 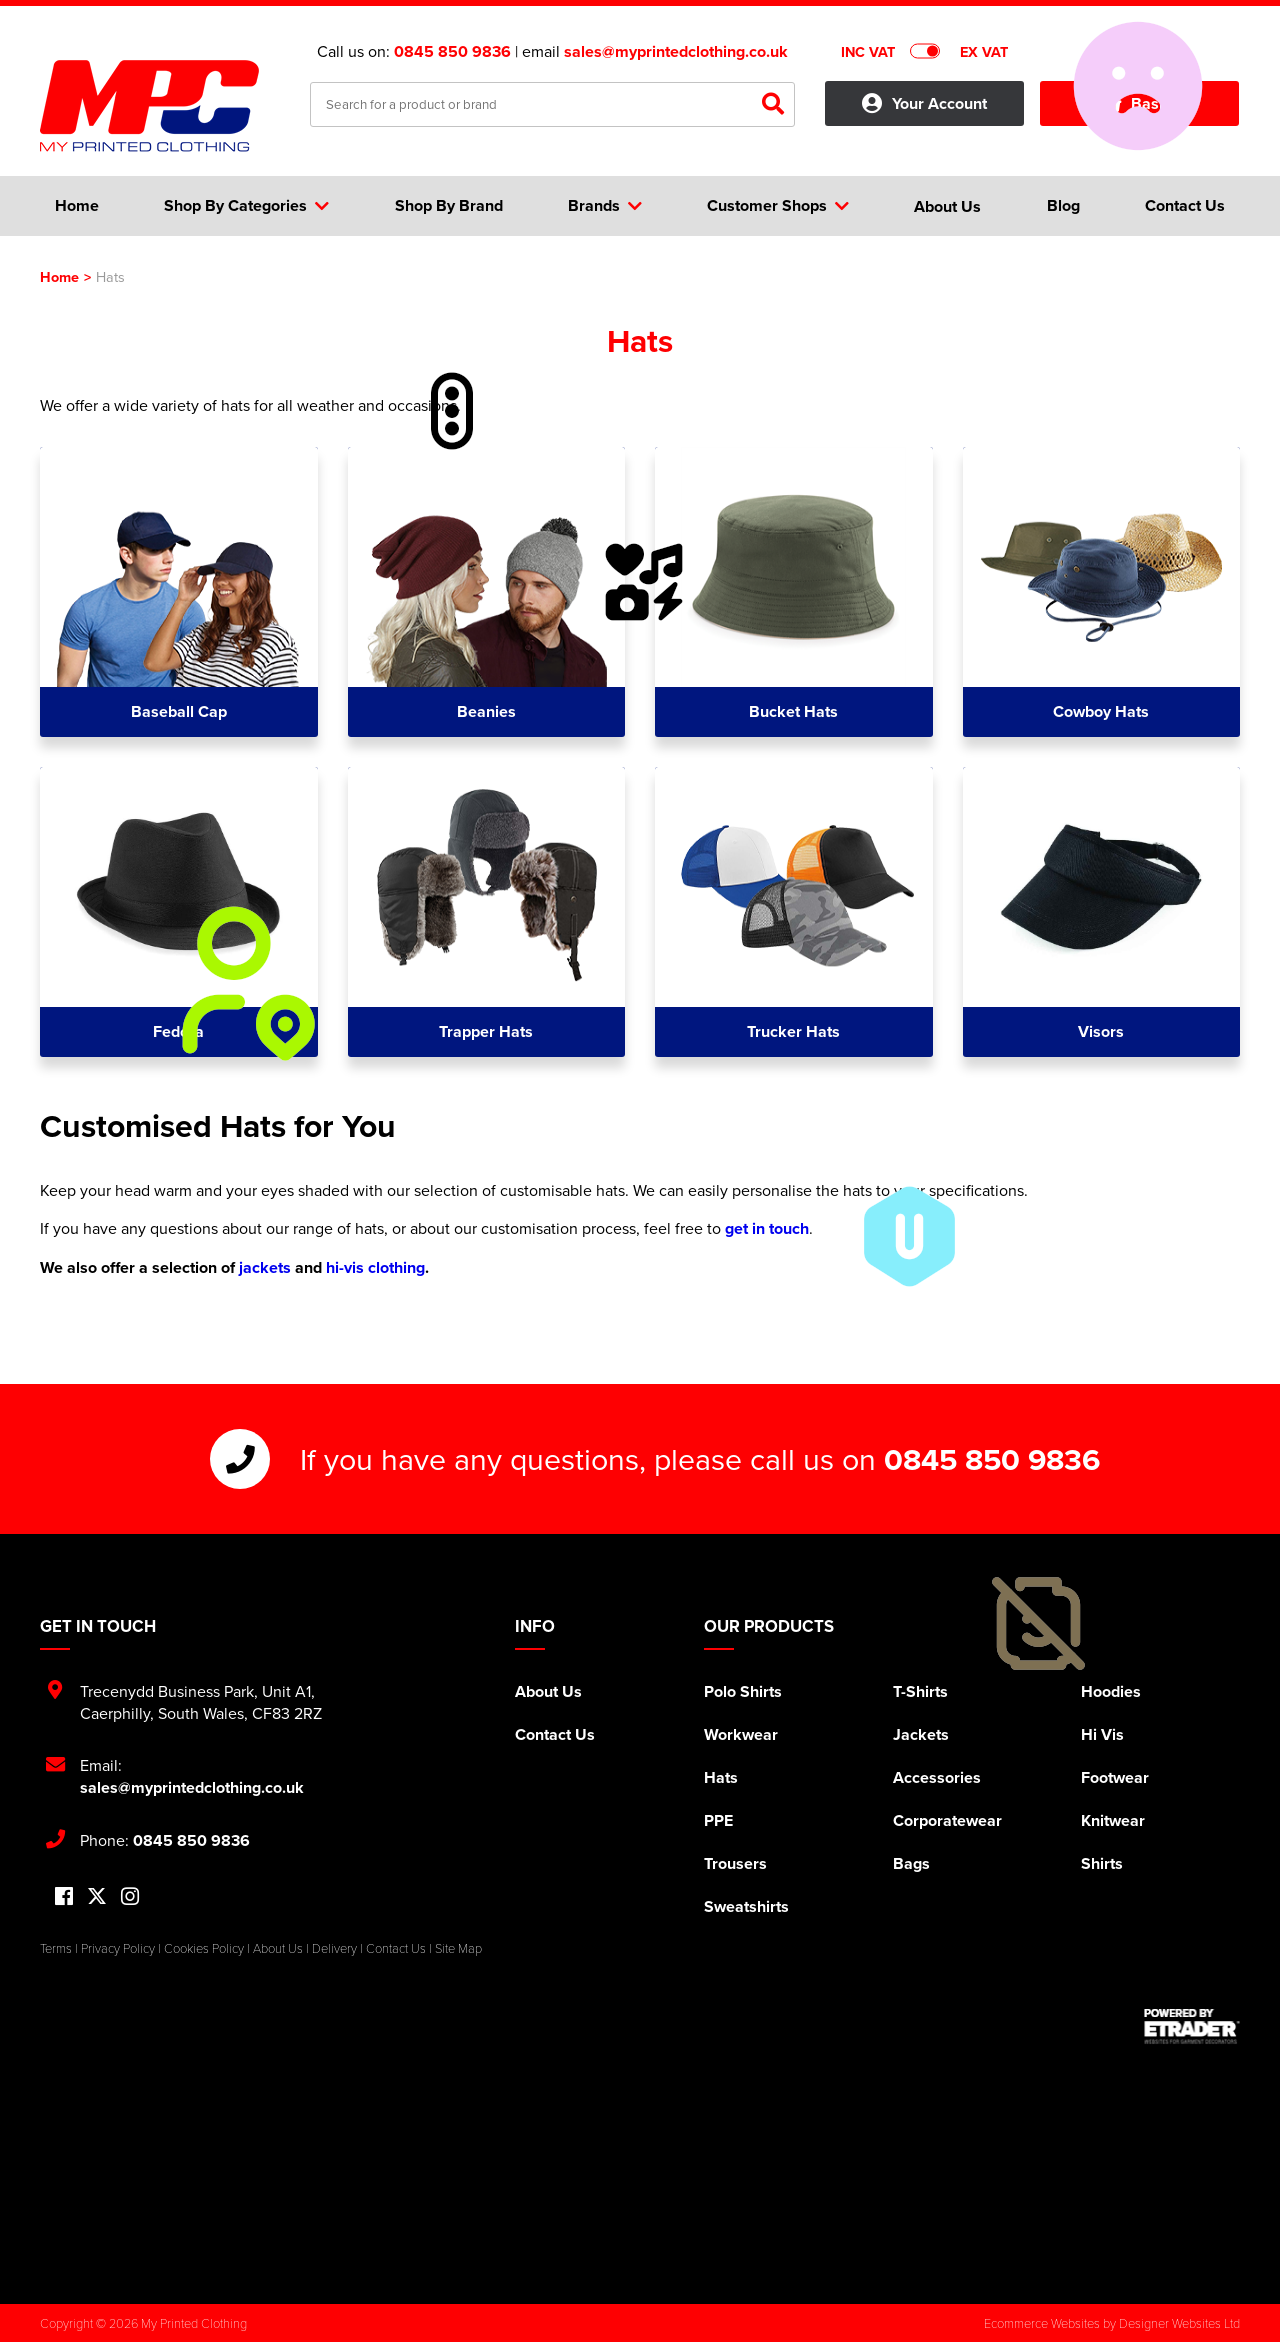 I want to click on disable or disconnect building blocks integration, so click(x=1038, y=1623).